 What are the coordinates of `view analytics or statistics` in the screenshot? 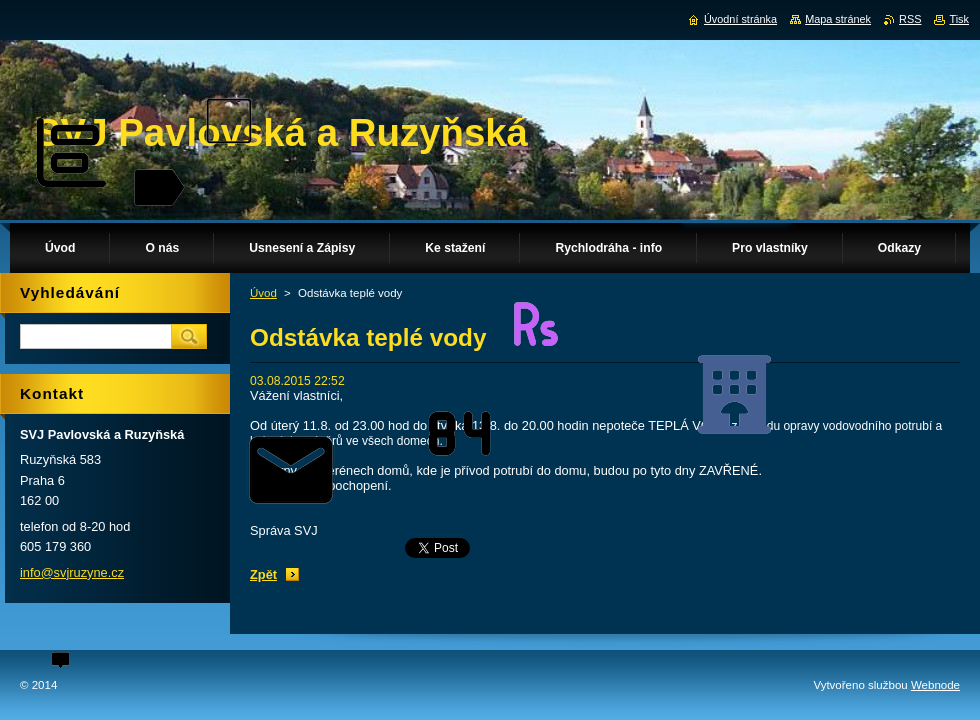 It's located at (71, 152).